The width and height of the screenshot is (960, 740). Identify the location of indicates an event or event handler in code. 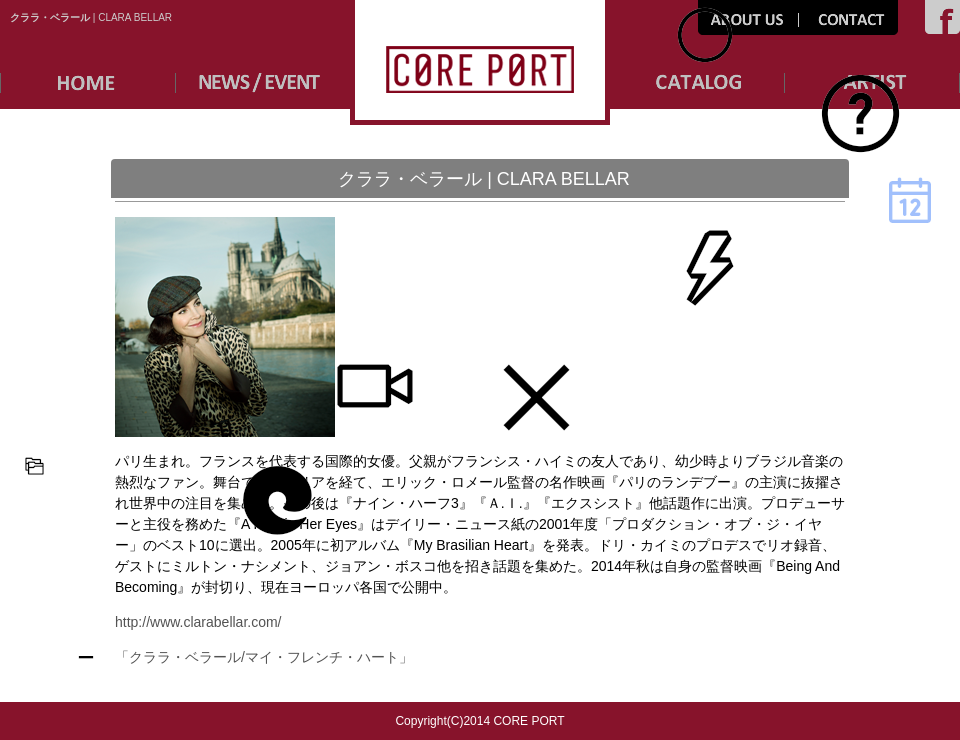
(708, 268).